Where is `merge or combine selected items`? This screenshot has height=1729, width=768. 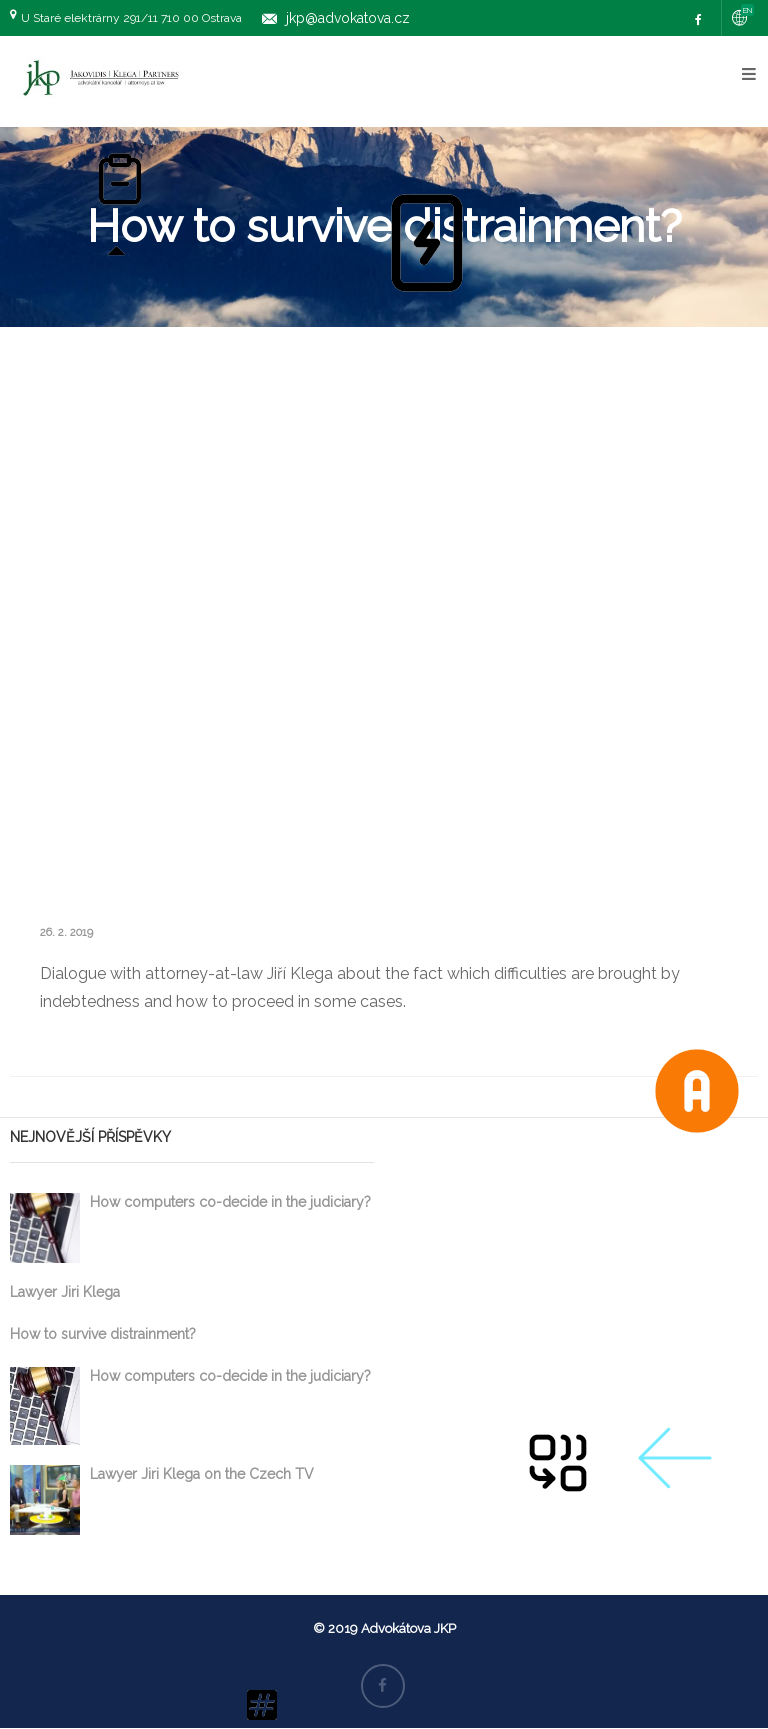
merge or combine selected items is located at coordinates (558, 1463).